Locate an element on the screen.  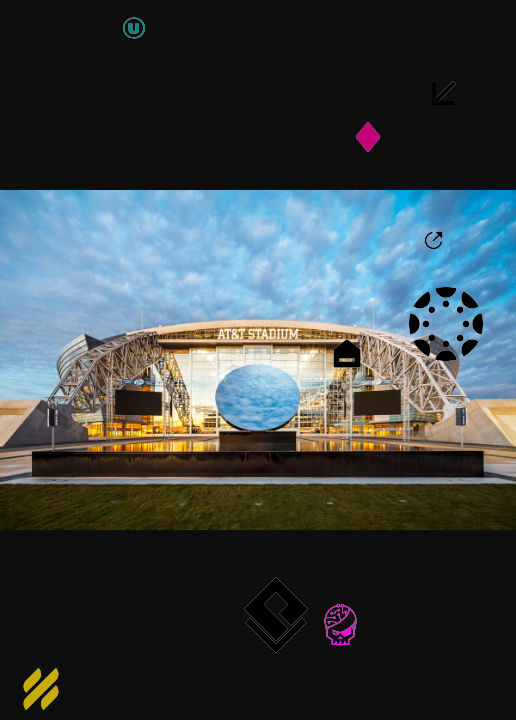
visit the Root Me cybersecurity learning platform is located at coordinates (340, 624).